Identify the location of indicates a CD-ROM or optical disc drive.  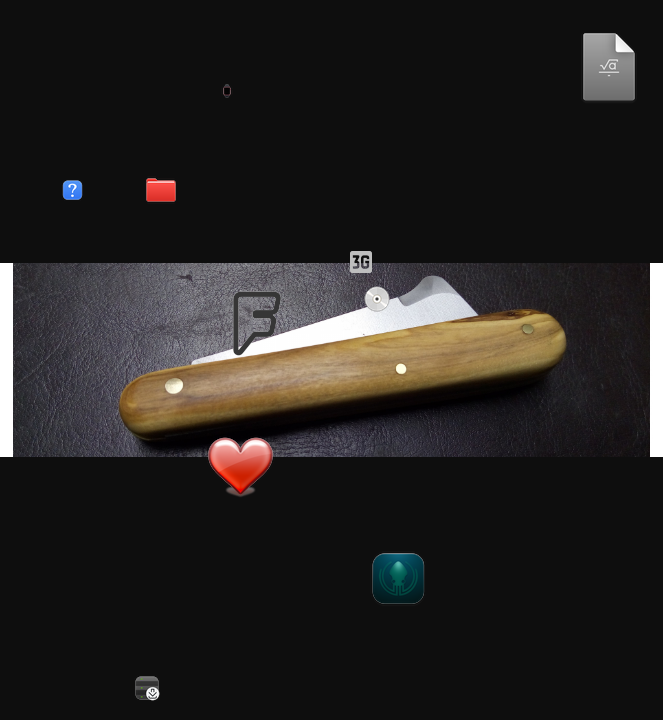
(377, 299).